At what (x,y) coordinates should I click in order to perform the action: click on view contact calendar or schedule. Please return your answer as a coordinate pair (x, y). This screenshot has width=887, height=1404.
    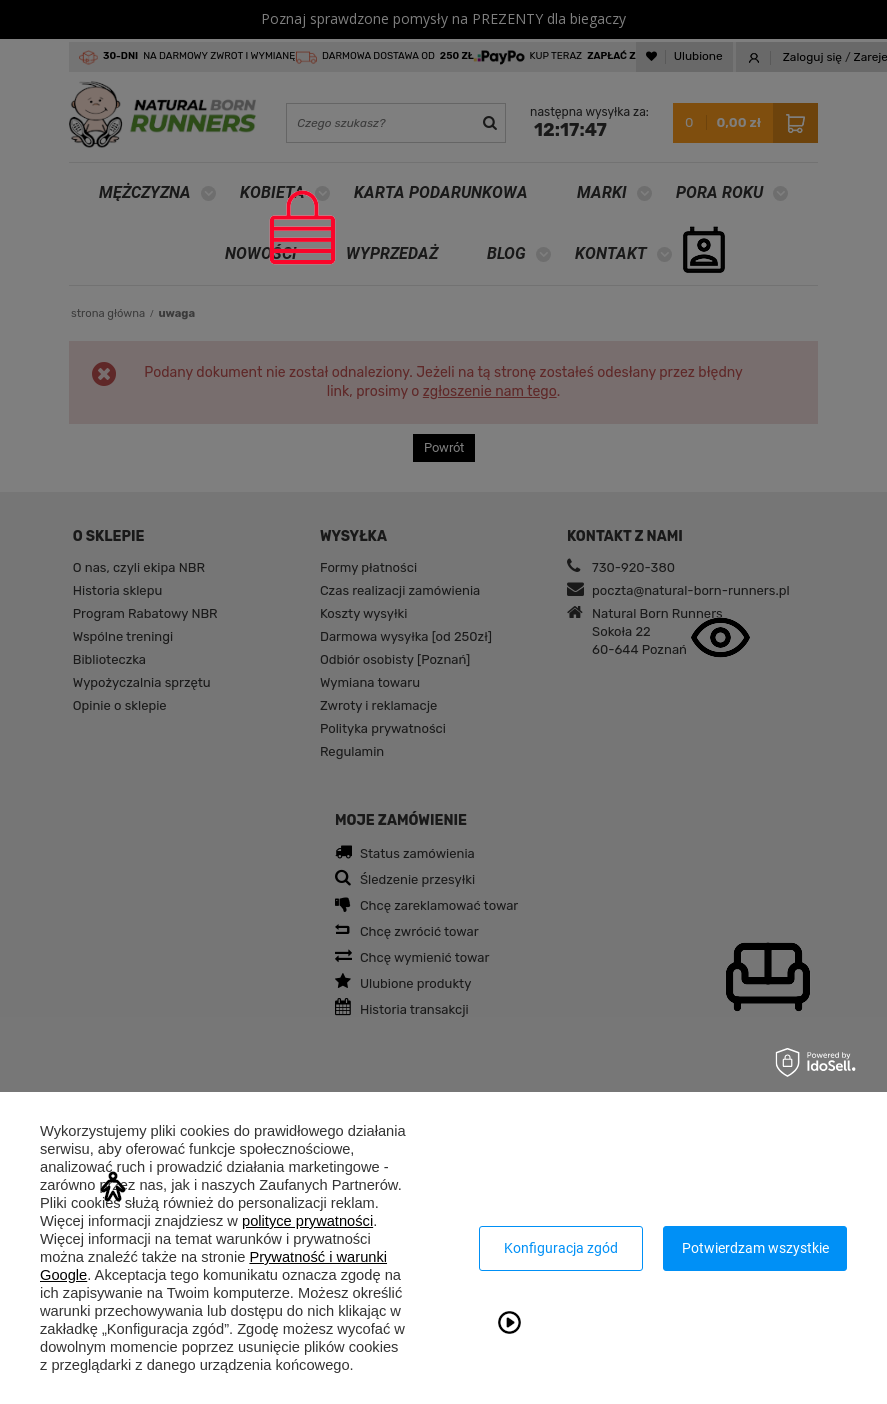
    Looking at the image, I should click on (704, 252).